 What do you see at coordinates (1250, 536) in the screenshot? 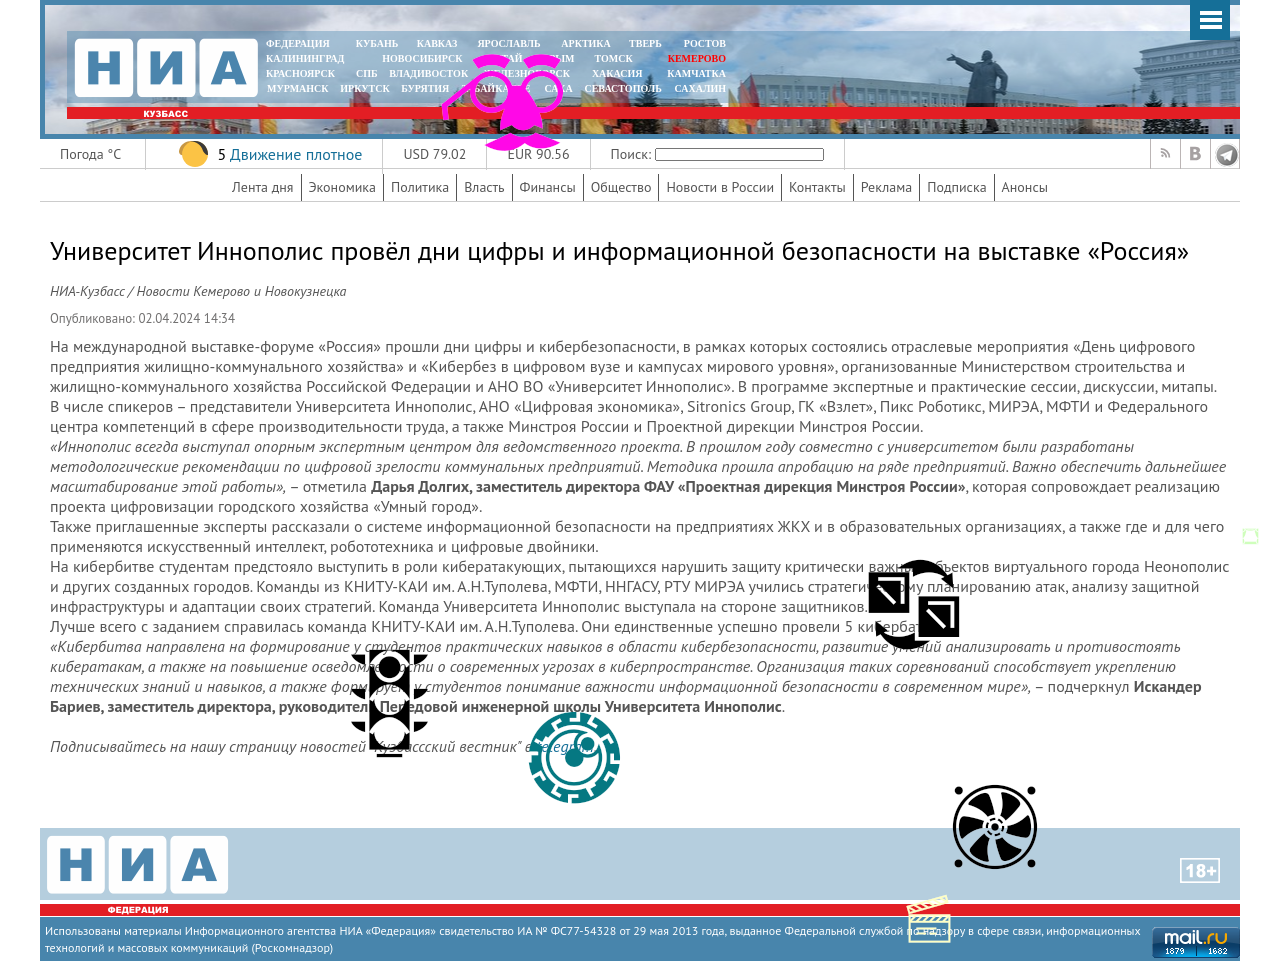
I see `access theater or entertainment content` at bounding box center [1250, 536].